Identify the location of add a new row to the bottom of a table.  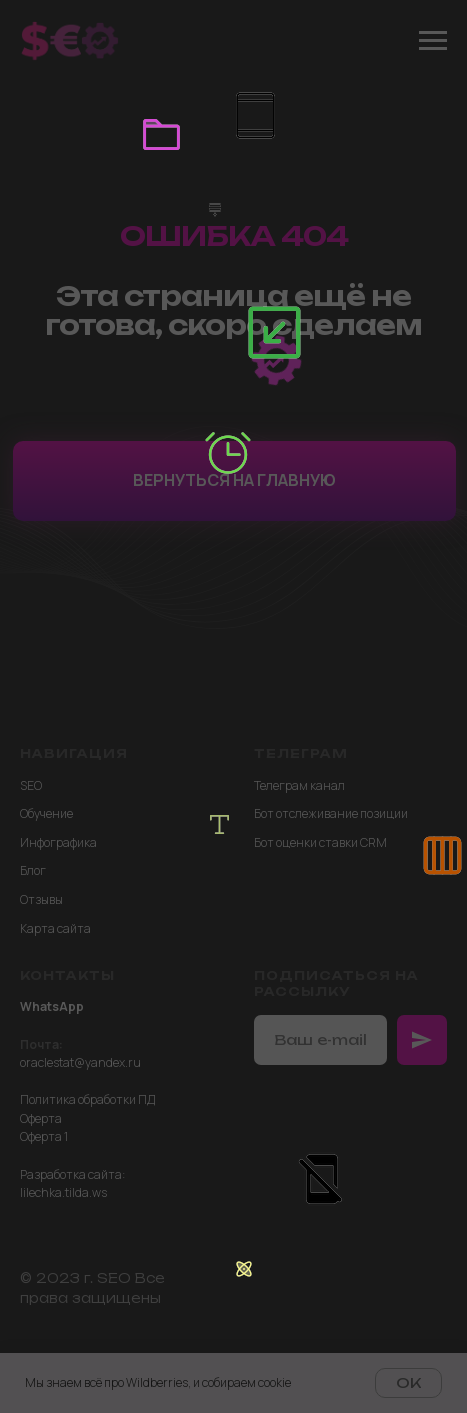
(215, 209).